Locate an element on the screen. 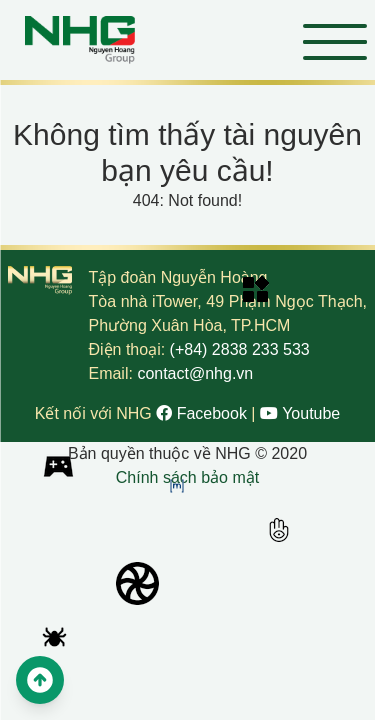 Image resolution: width=375 pixels, height=720 pixels. access hand tracking or gesture recognition settings is located at coordinates (279, 530).